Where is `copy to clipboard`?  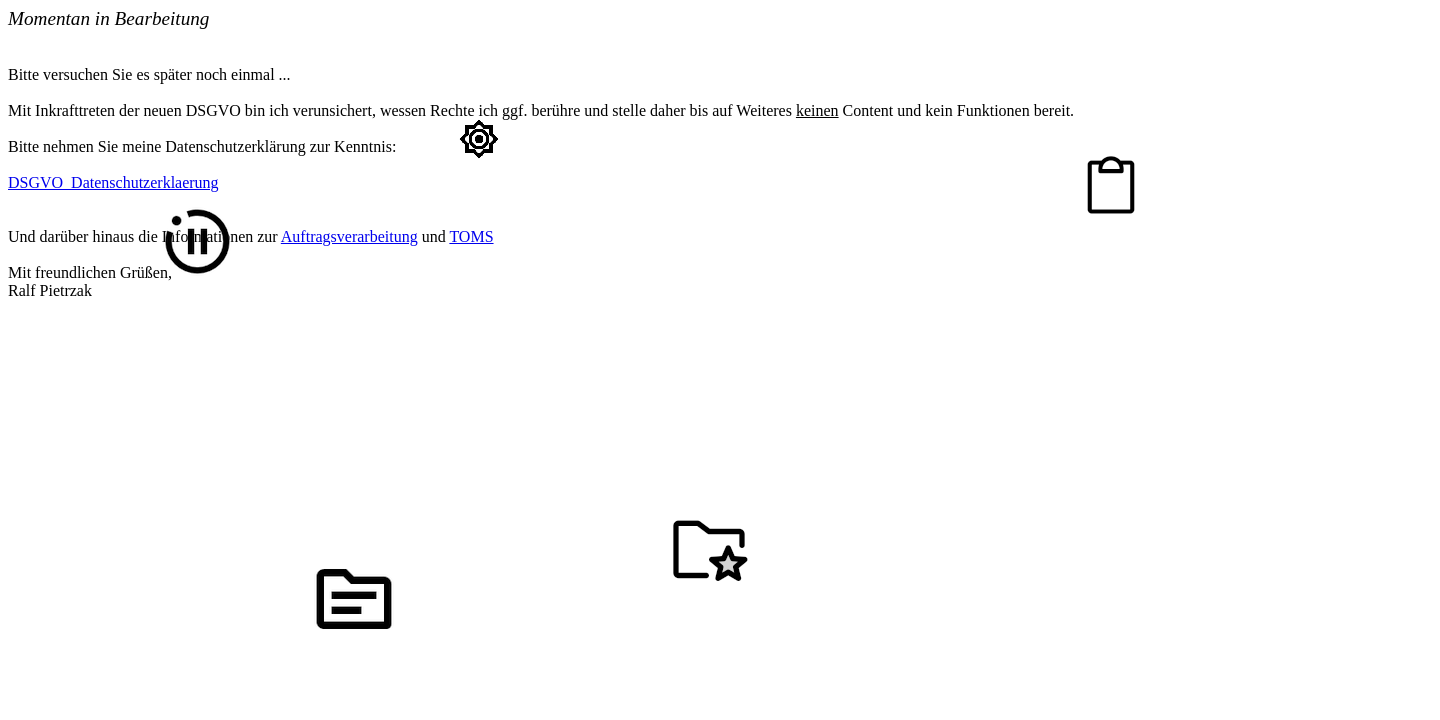
copy to clipboard is located at coordinates (1111, 186).